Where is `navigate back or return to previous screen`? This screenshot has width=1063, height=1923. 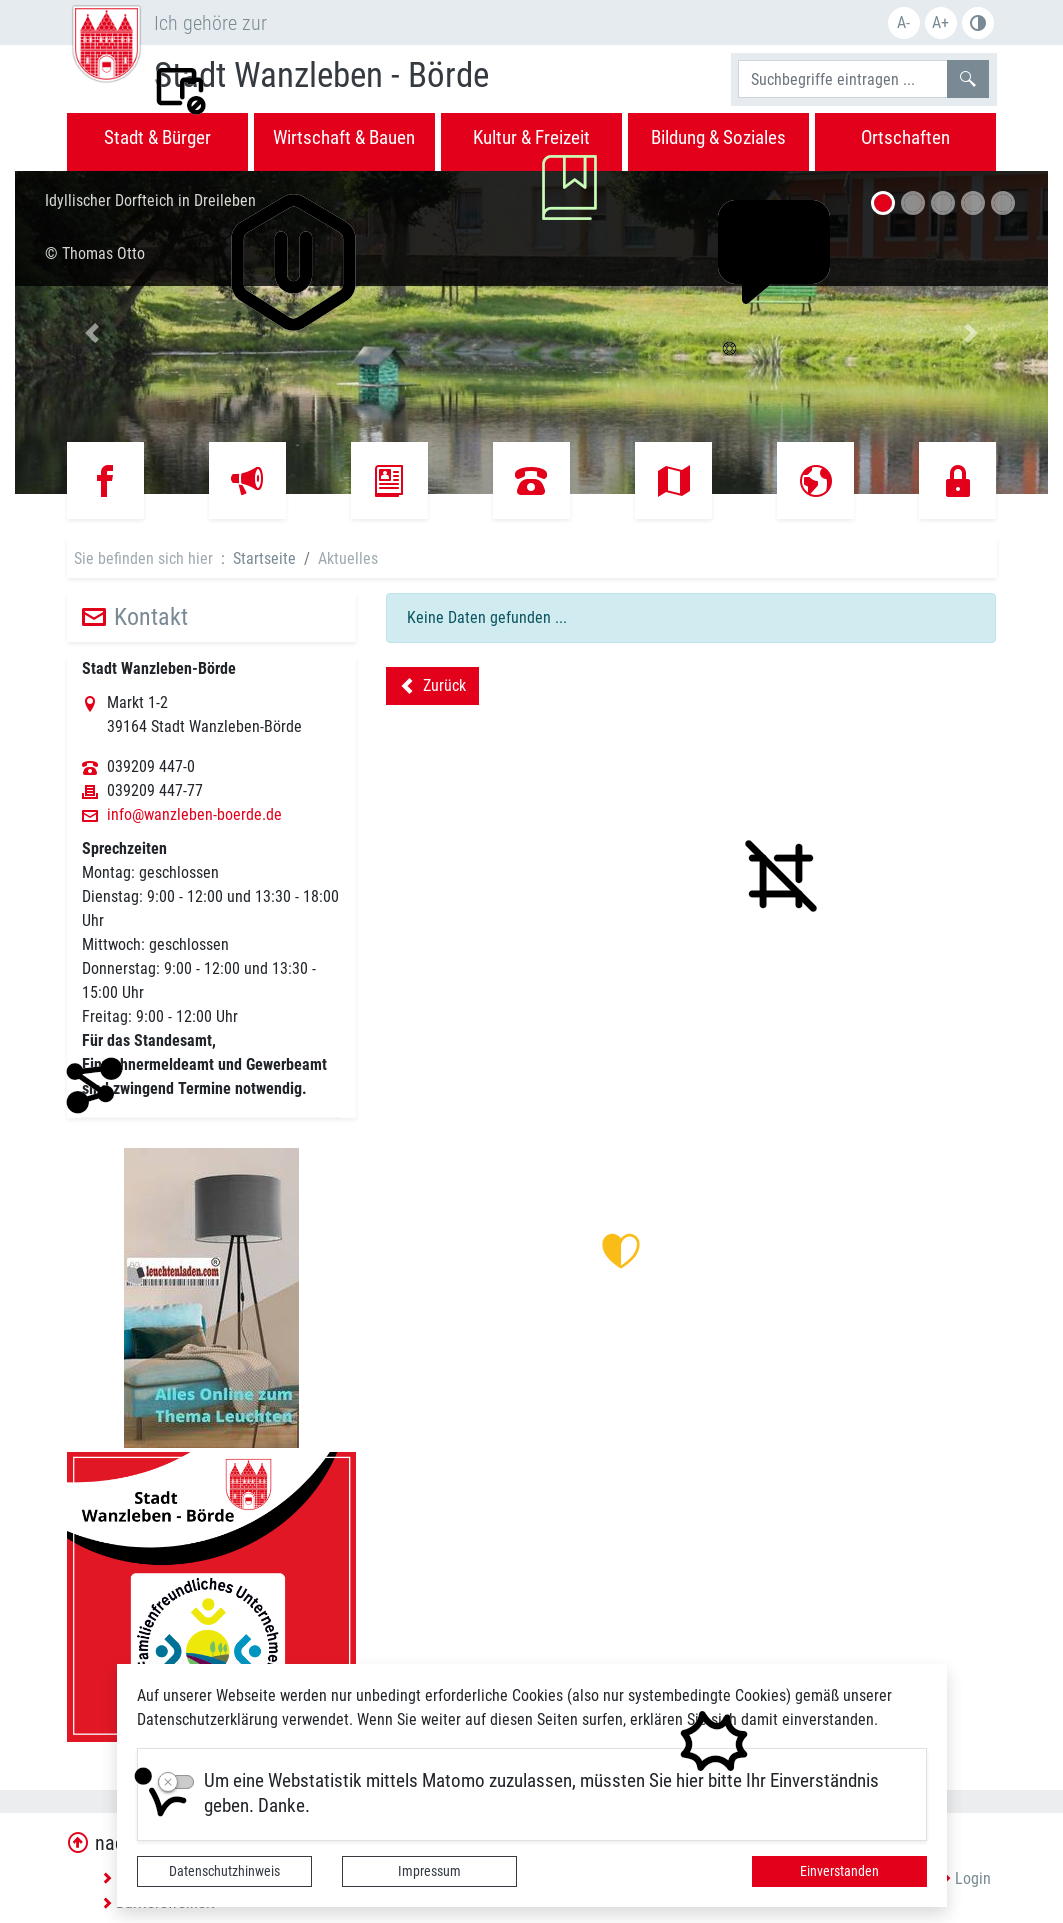
navigate back or return to previous screen is located at coordinates (160, 1790).